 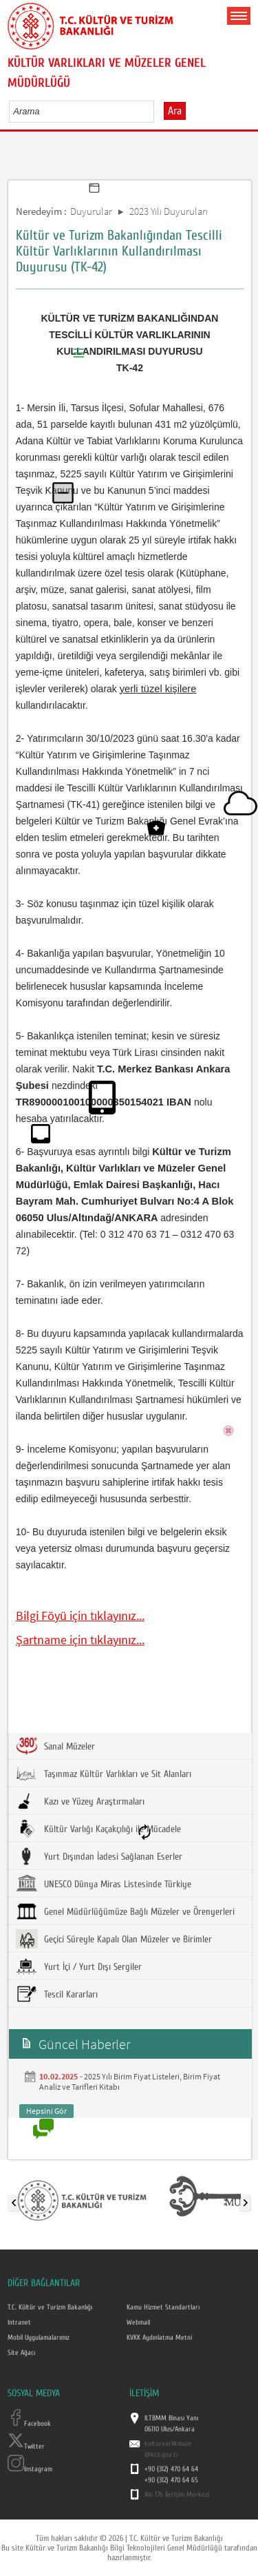 What do you see at coordinates (94, 188) in the screenshot?
I see `open a new browser window` at bounding box center [94, 188].